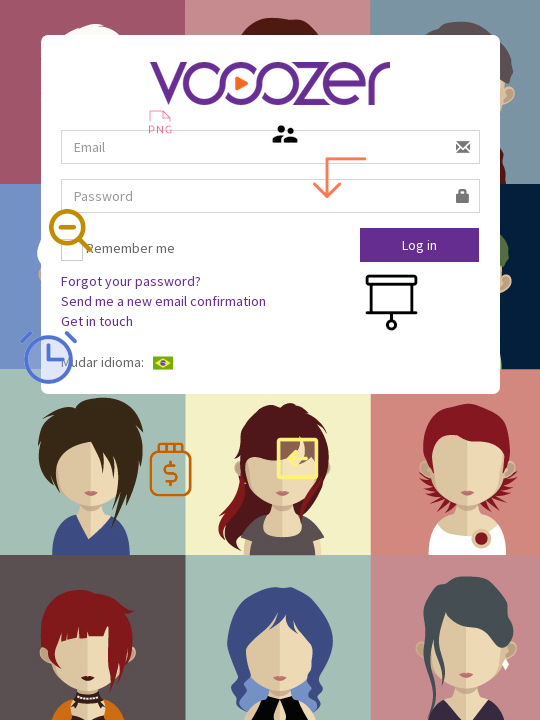 The width and height of the screenshot is (540, 720). I want to click on indicates a PNG image file, so click(160, 123).